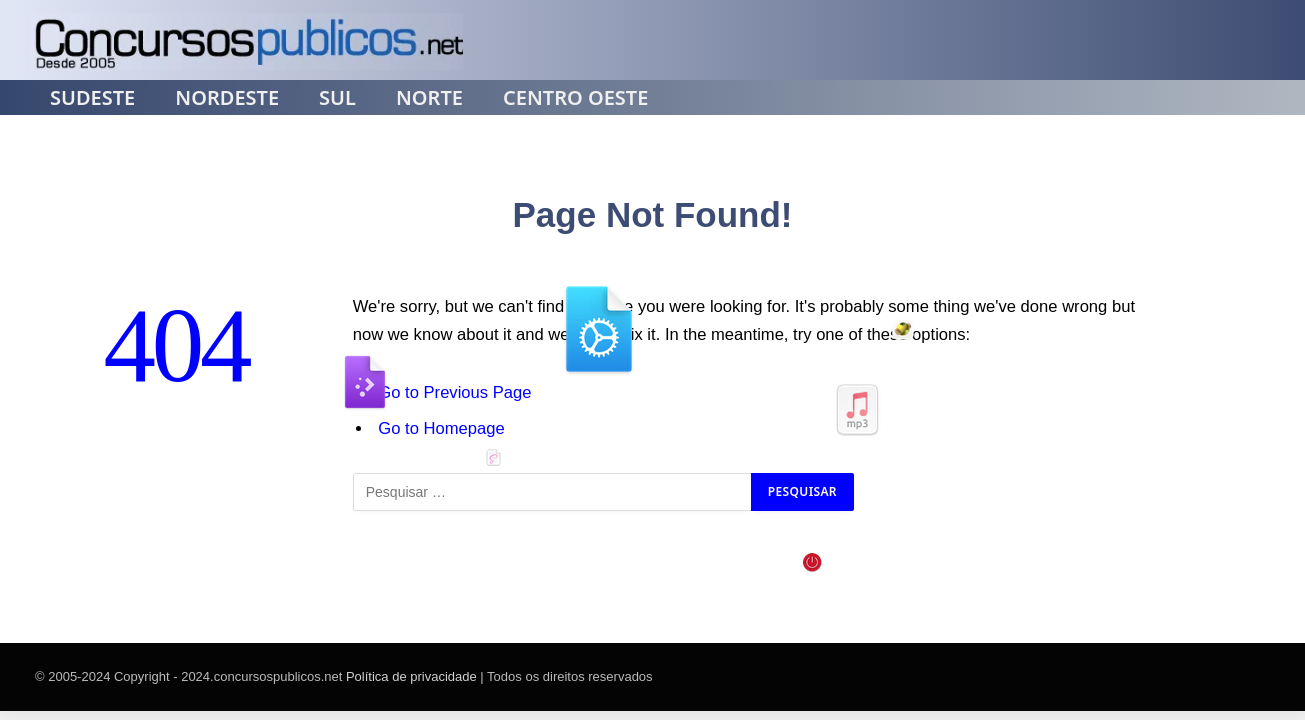 The image size is (1305, 720). I want to click on an mp3 audio file, so click(857, 409).